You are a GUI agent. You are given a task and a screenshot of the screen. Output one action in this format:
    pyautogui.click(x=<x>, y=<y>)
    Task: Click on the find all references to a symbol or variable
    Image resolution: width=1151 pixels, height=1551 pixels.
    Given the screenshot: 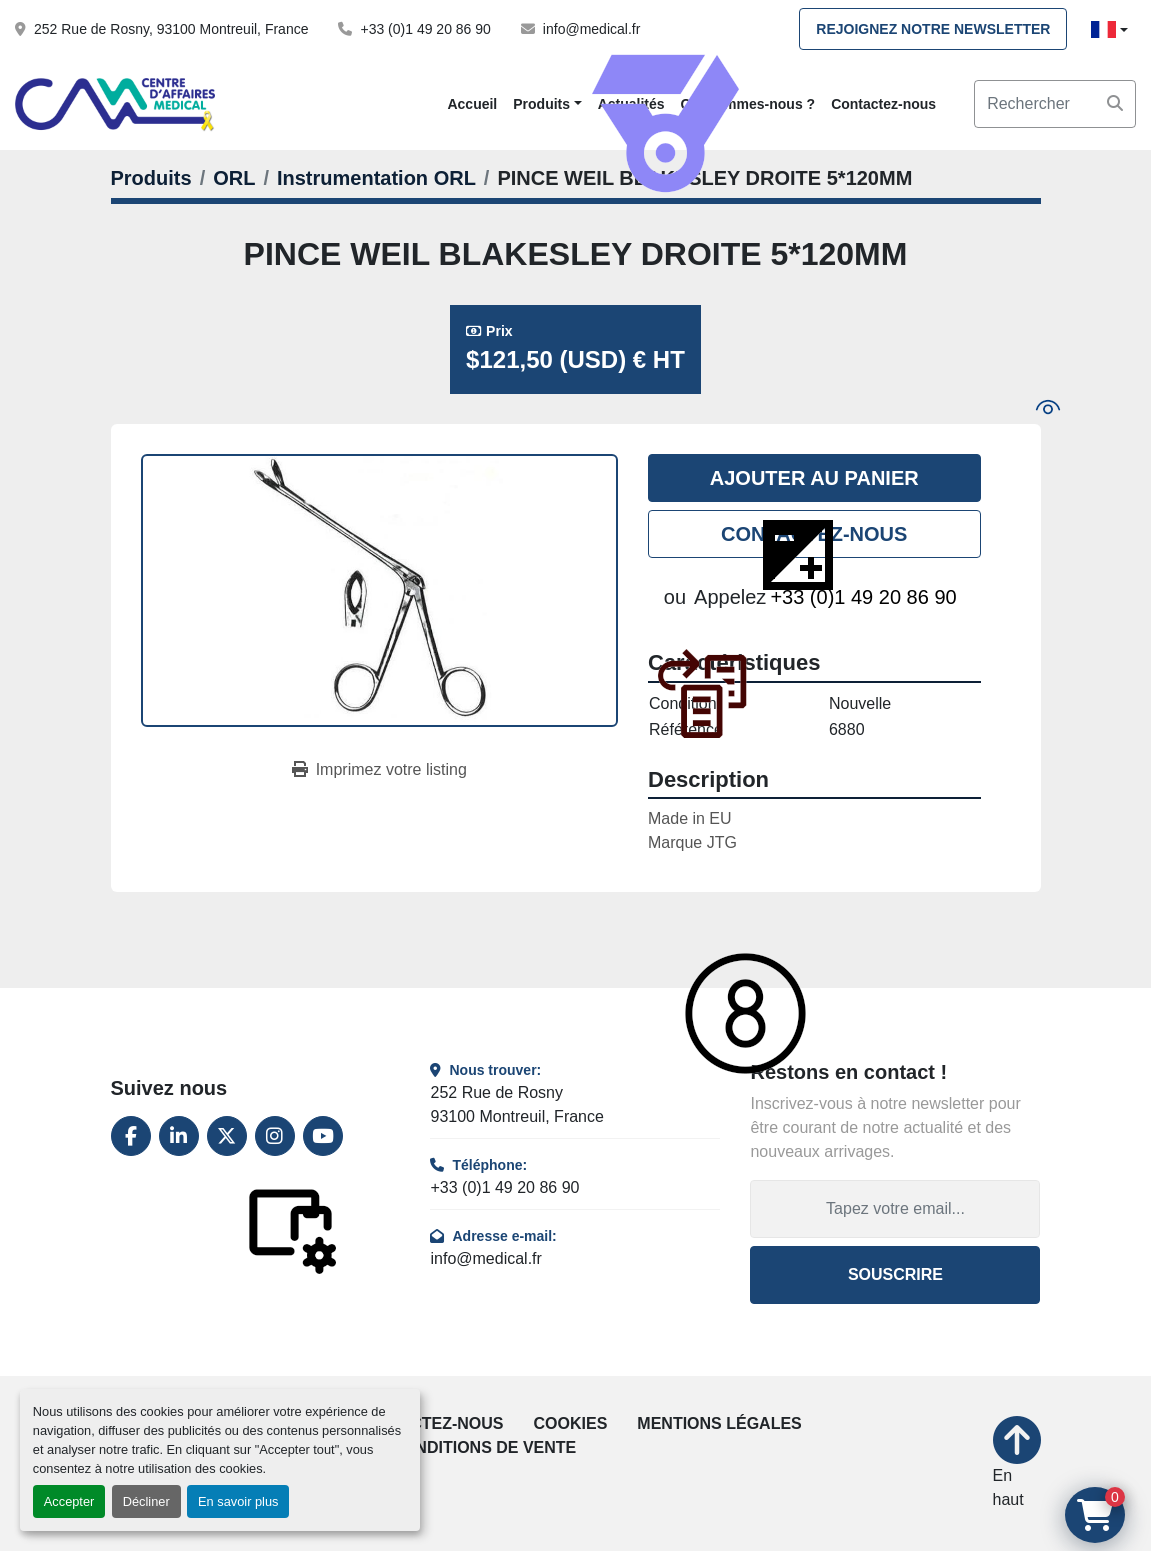 What is the action you would take?
    pyautogui.click(x=702, y=693)
    